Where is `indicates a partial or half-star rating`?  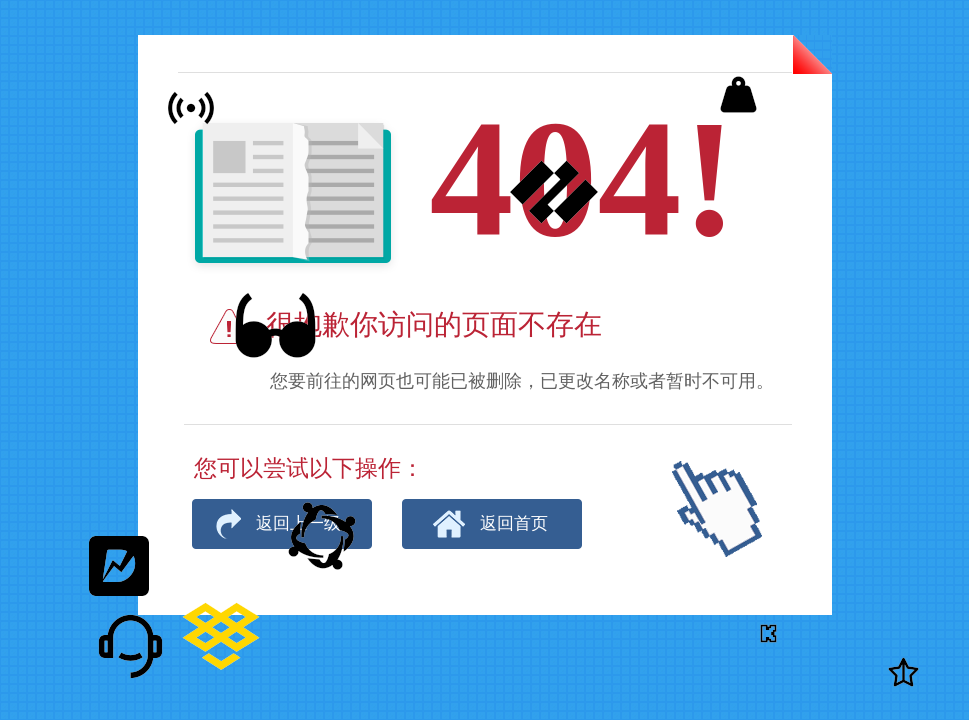
indicates a partial or half-star rating is located at coordinates (903, 673).